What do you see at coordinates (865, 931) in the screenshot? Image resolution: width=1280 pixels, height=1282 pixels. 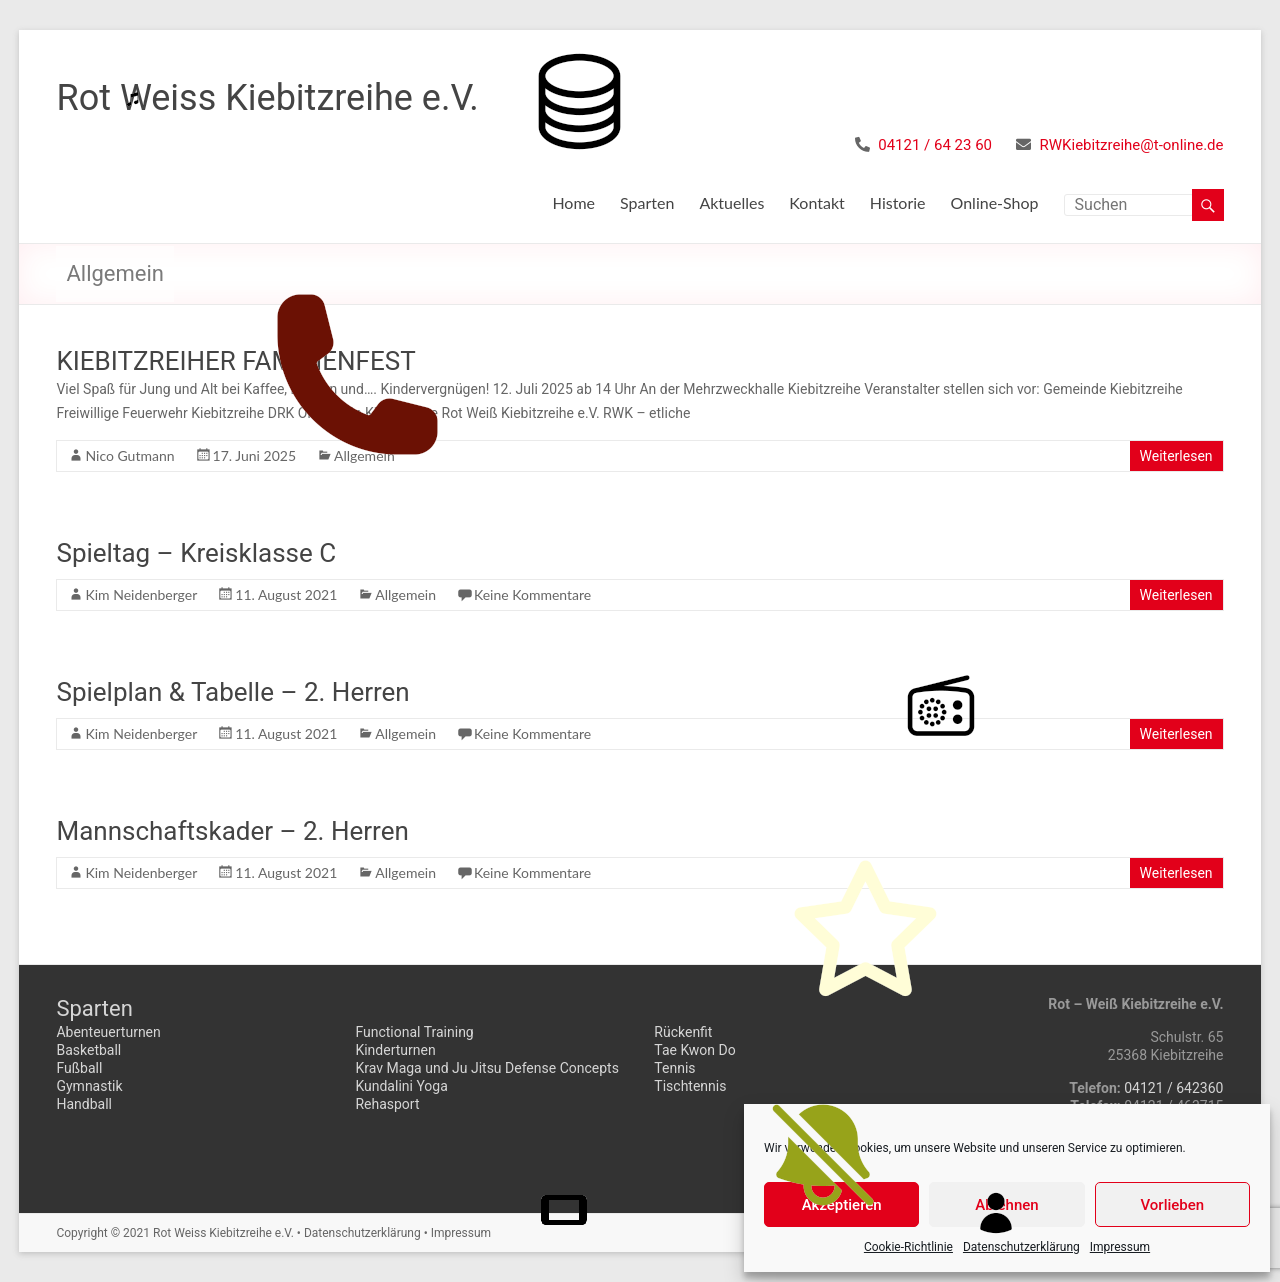 I see `add to favorites` at bounding box center [865, 931].